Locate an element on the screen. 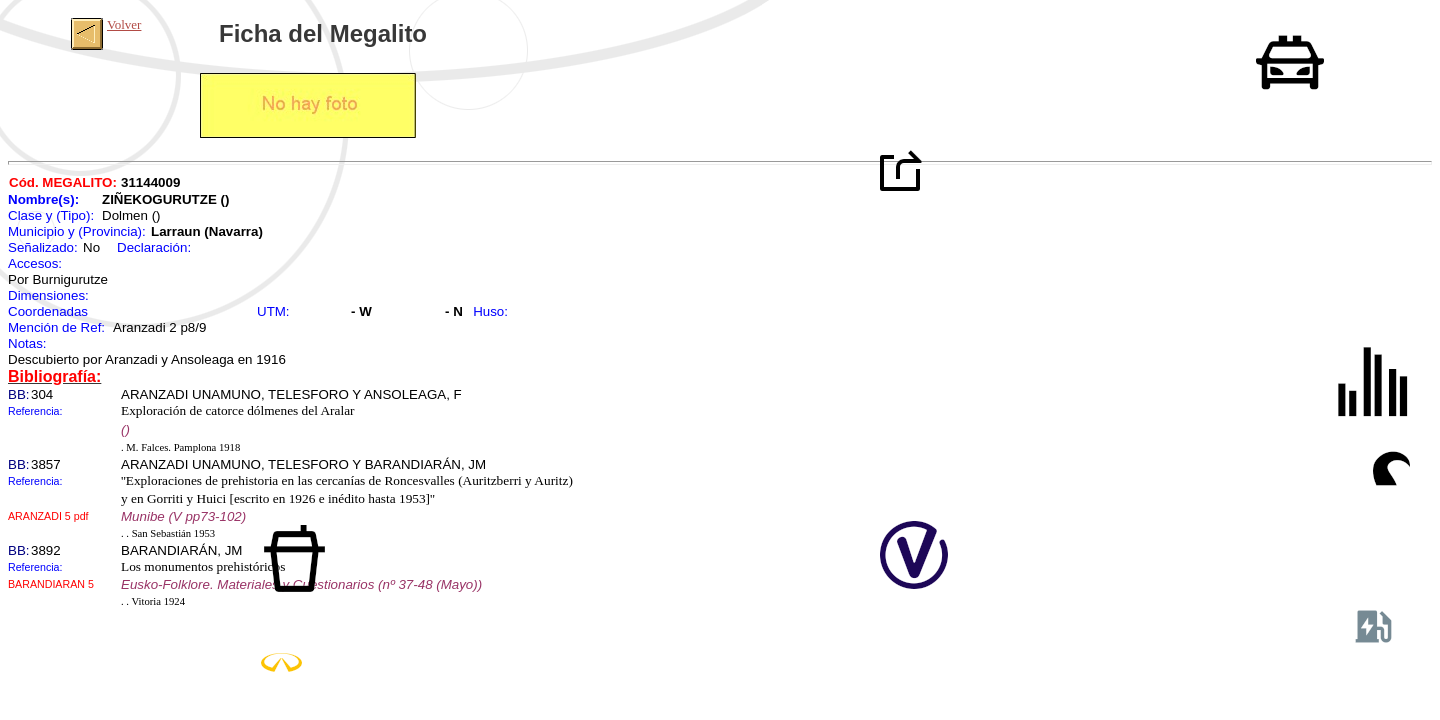  view grouped bar chart data is located at coordinates (1374, 383).